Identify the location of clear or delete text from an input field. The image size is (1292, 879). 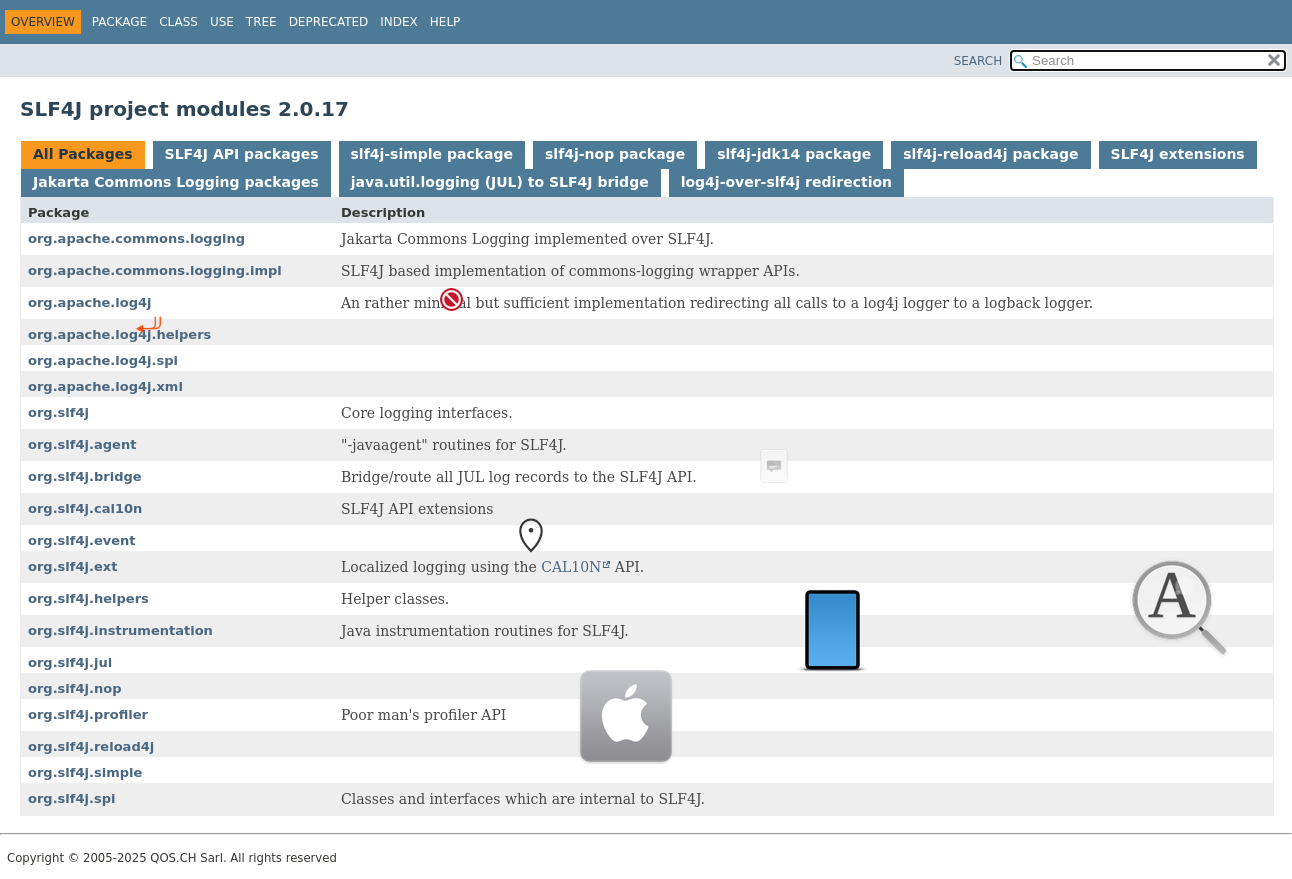
(451, 299).